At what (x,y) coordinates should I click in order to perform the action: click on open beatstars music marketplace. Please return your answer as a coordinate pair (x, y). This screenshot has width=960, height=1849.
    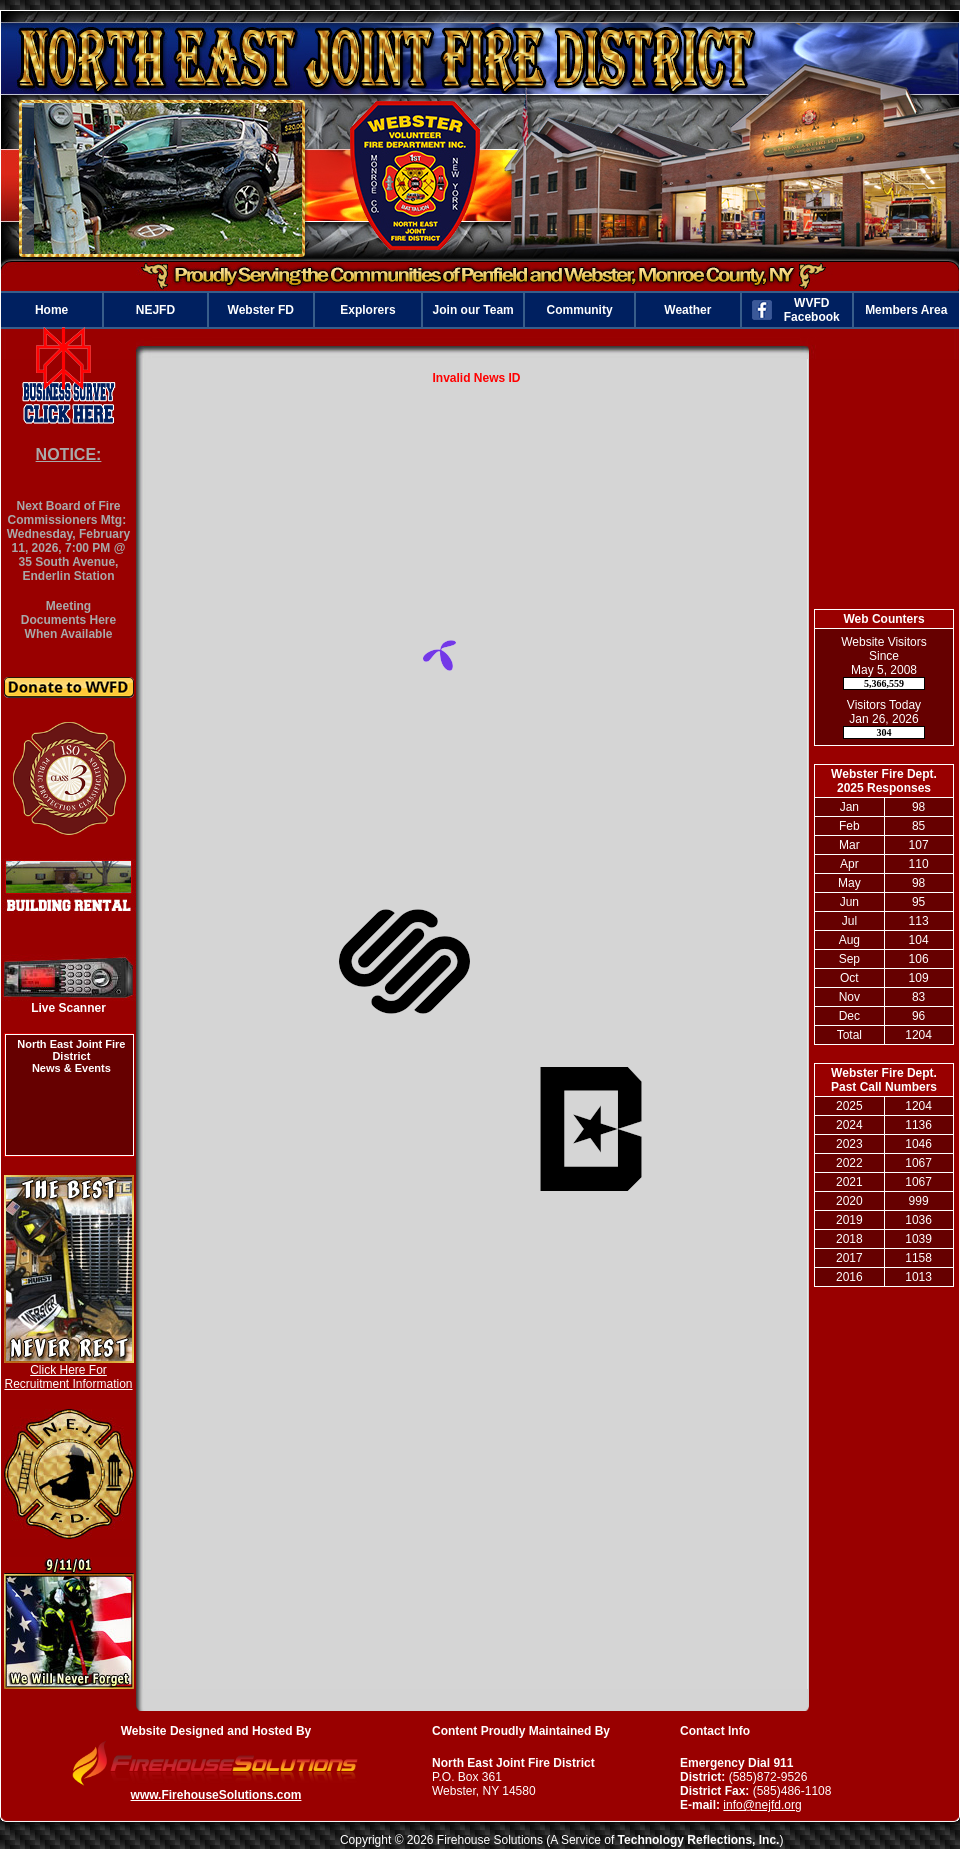
    Looking at the image, I should click on (591, 1129).